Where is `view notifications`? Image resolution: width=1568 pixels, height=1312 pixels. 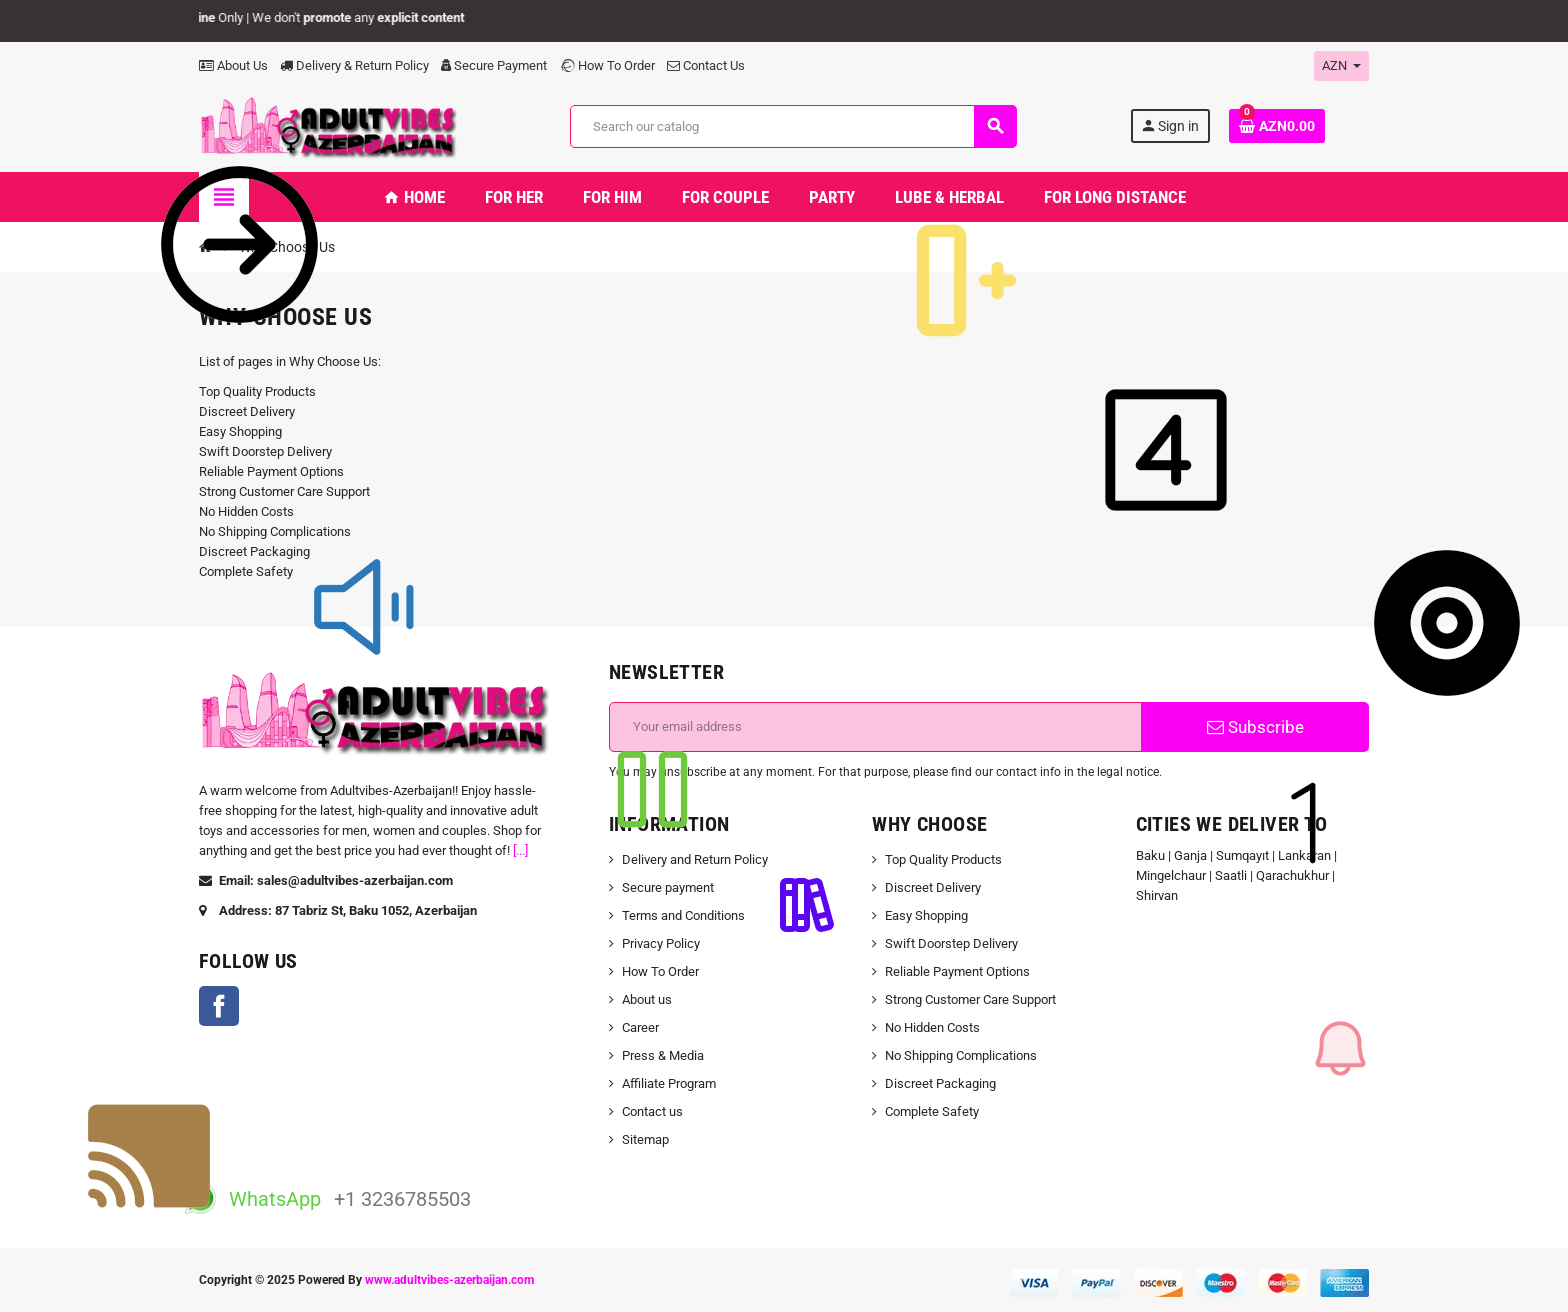 view notifications is located at coordinates (1340, 1048).